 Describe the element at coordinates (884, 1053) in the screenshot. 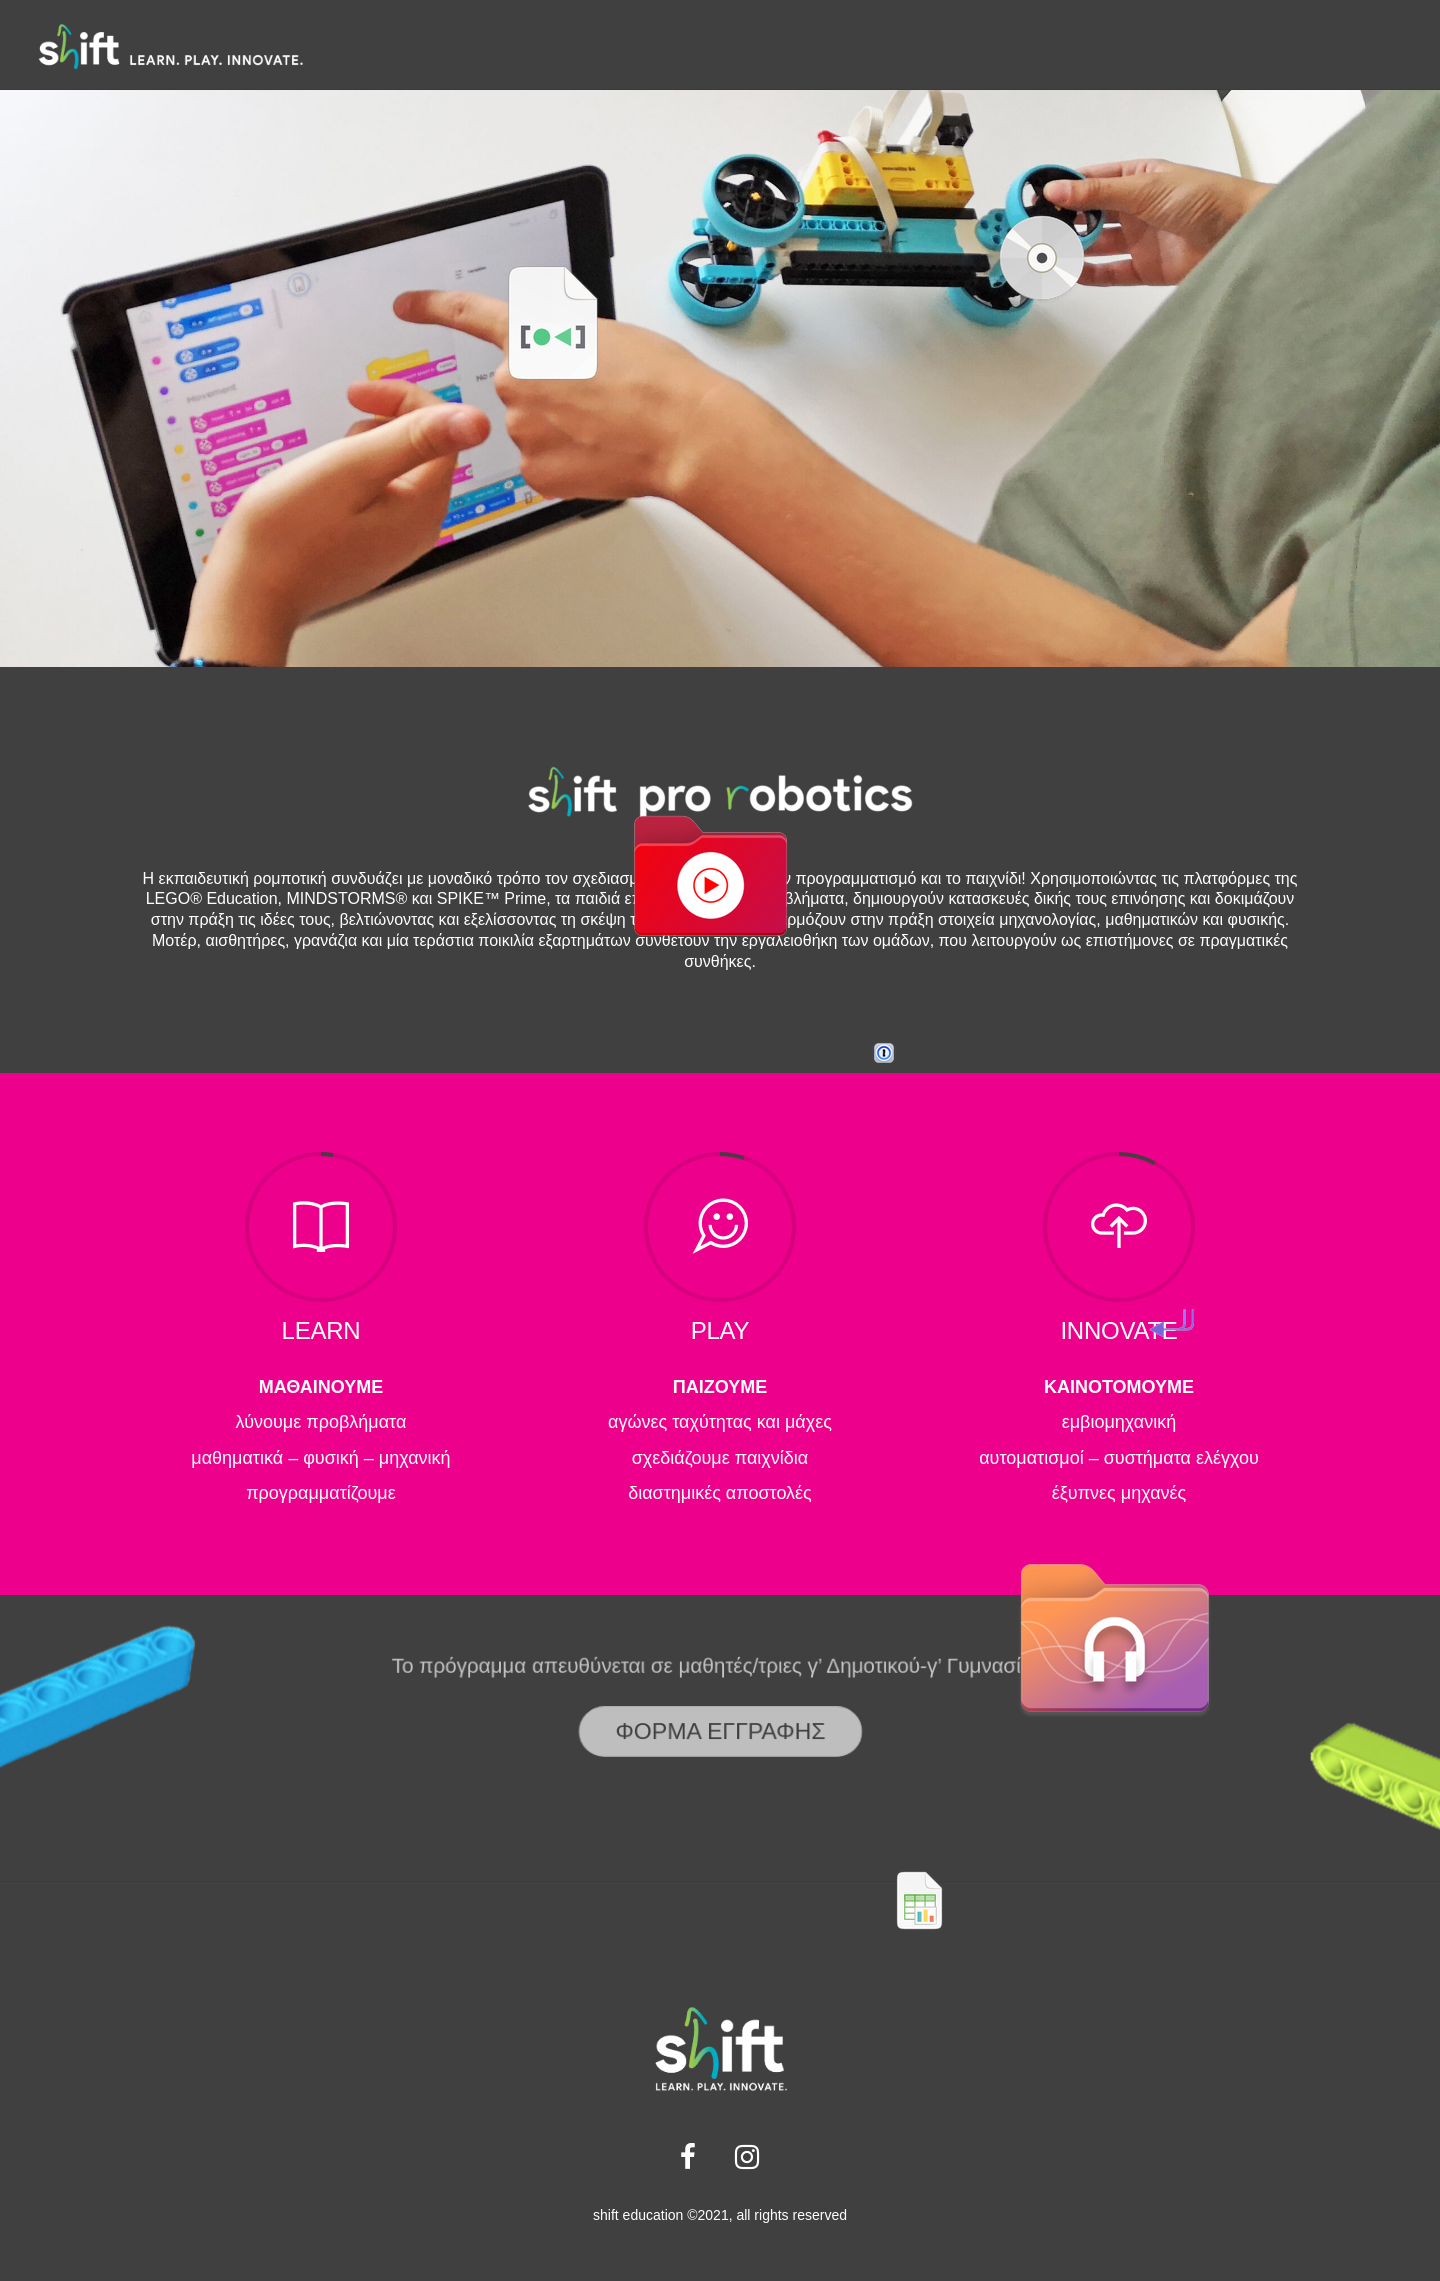

I see `open 1Password to access saved passwords` at that location.